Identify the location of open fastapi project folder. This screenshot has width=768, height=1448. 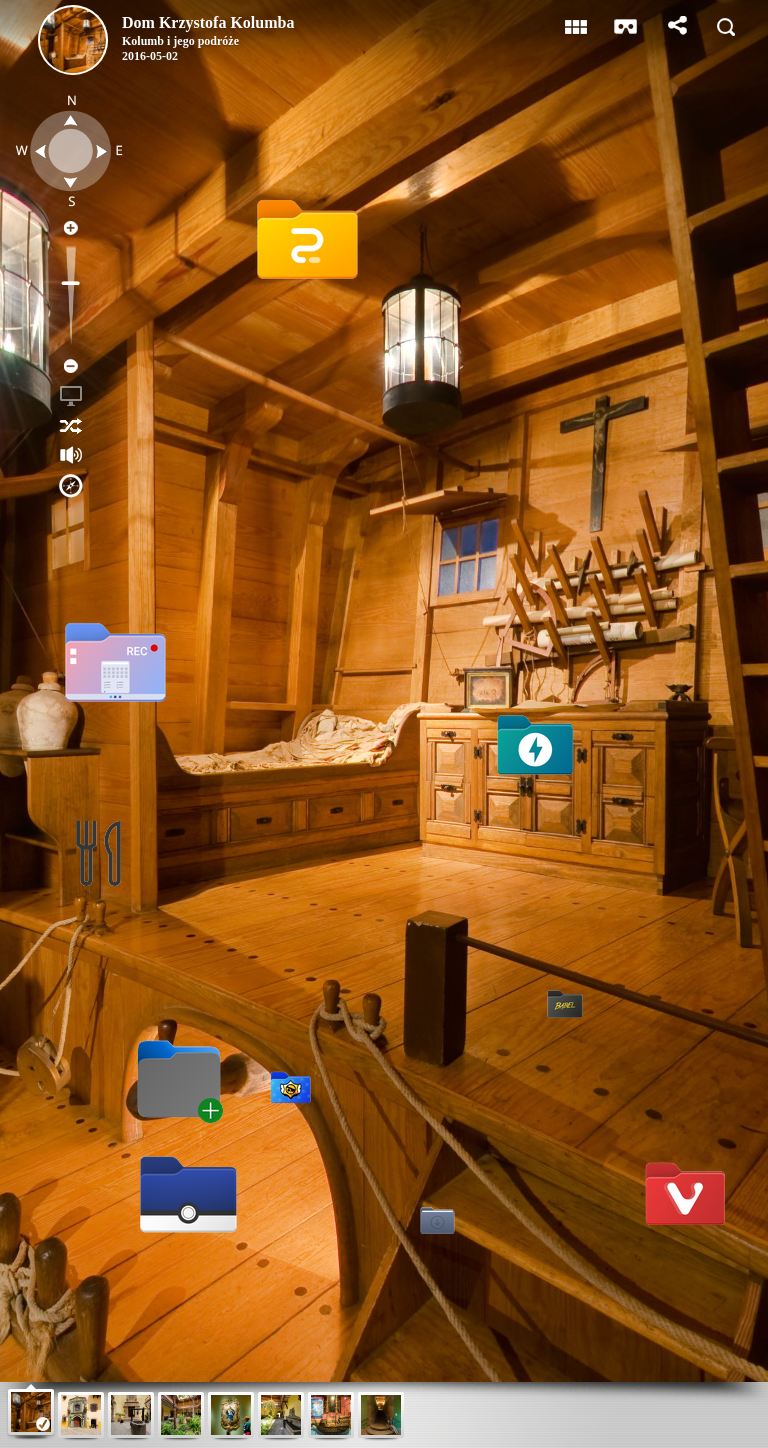
(535, 747).